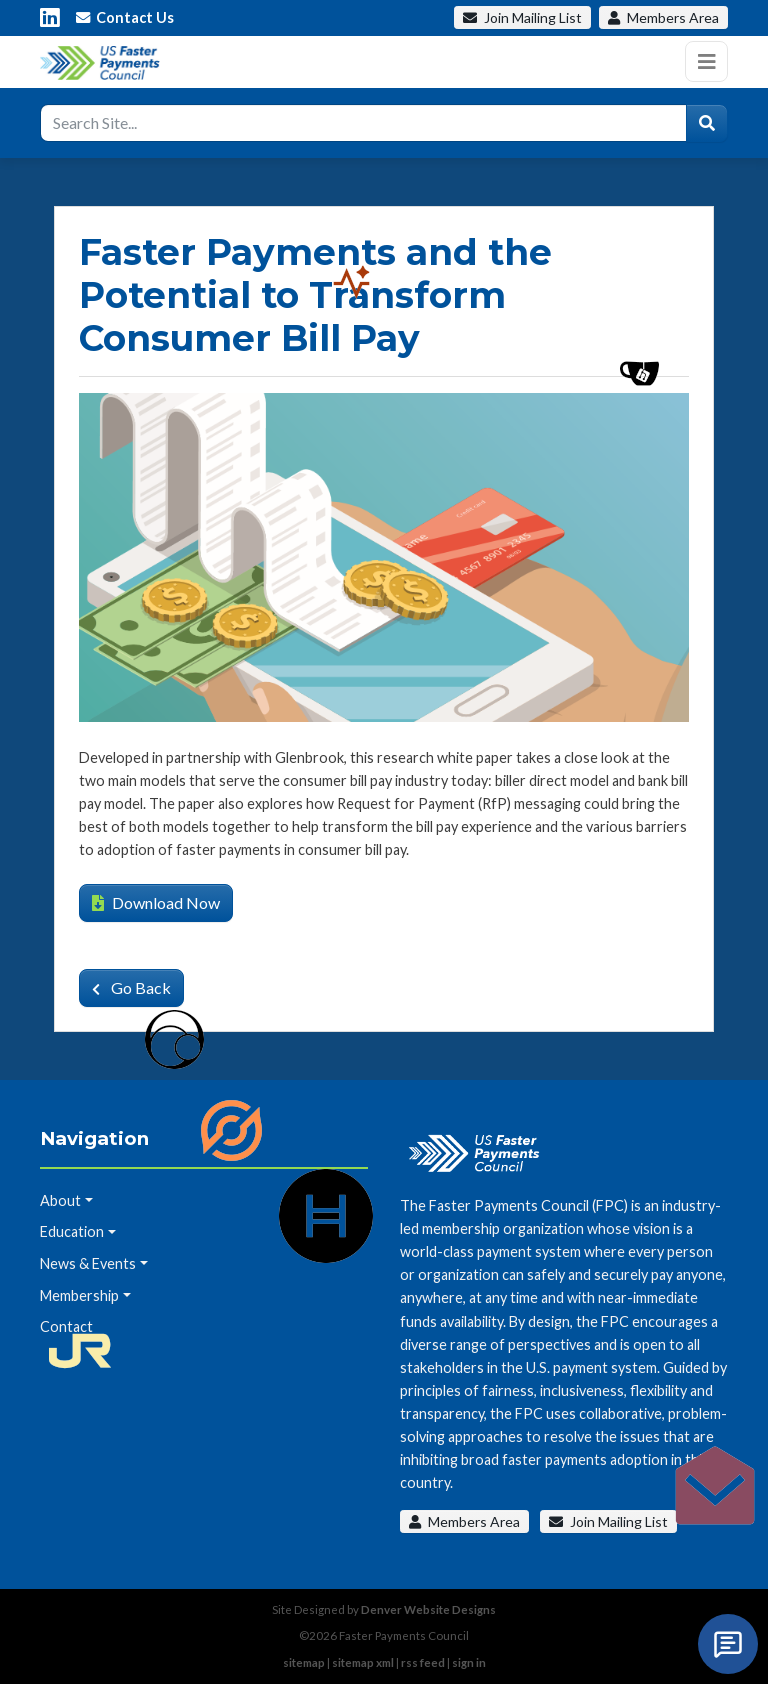  Describe the element at coordinates (80, 1351) in the screenshot. I see `JR Group company logo` at that location.